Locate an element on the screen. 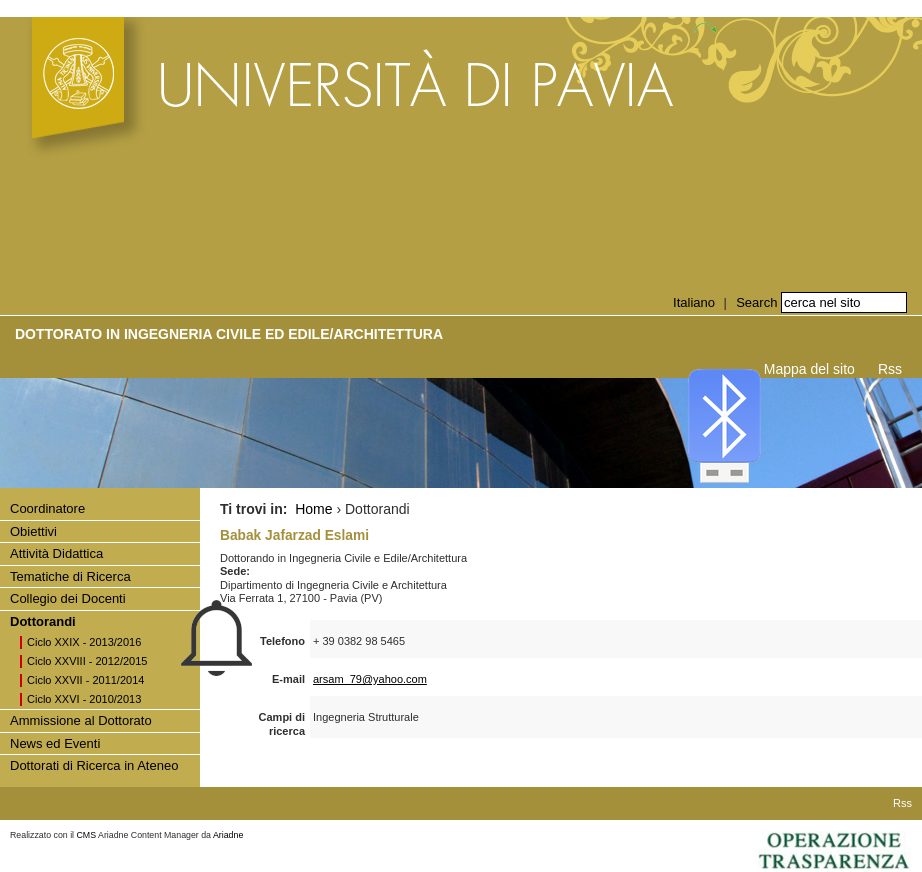 The height and width of the screenshot is (872, 922). access notification settings is located at coordinates (216, 635).